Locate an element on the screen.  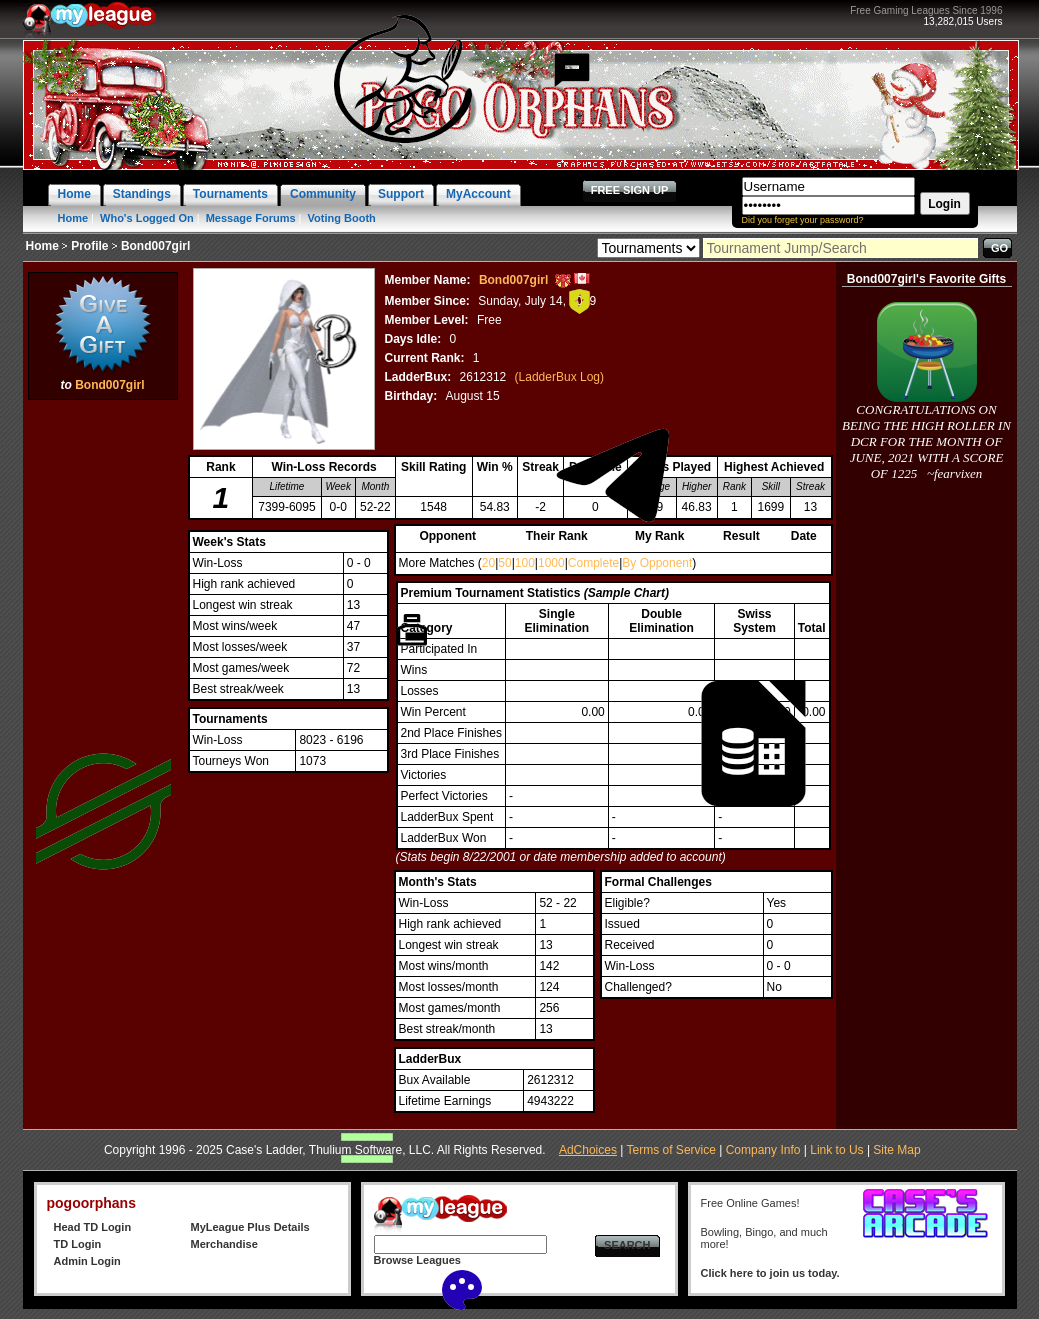
access drawing or inking tools is located at coordinates (412, 629).